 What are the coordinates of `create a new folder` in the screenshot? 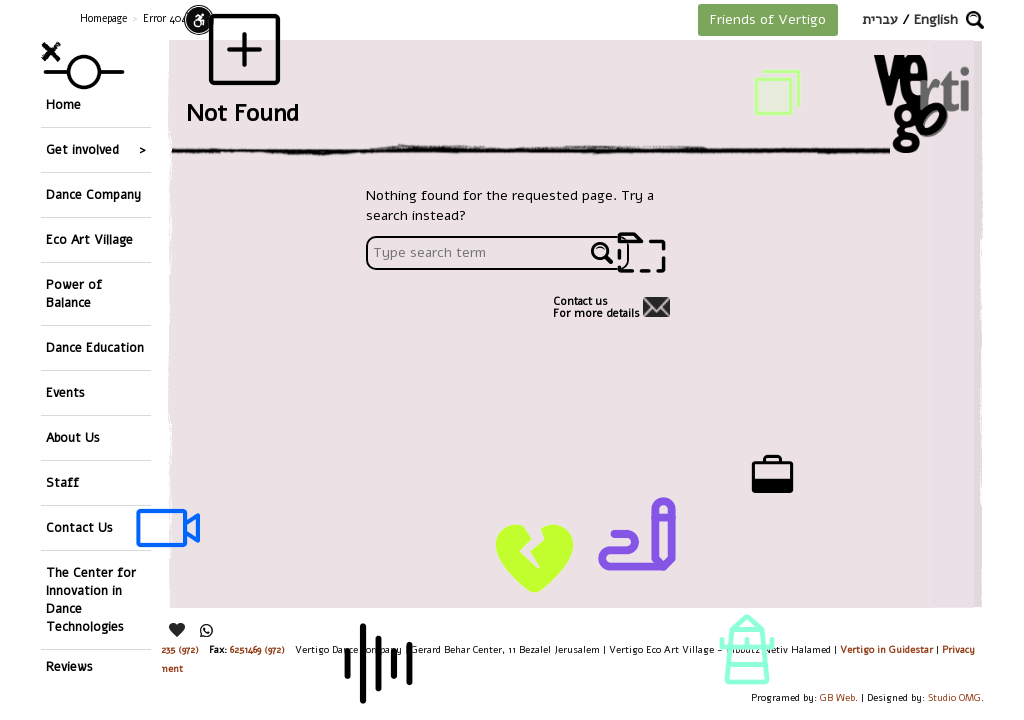 It's located at (641, 252).